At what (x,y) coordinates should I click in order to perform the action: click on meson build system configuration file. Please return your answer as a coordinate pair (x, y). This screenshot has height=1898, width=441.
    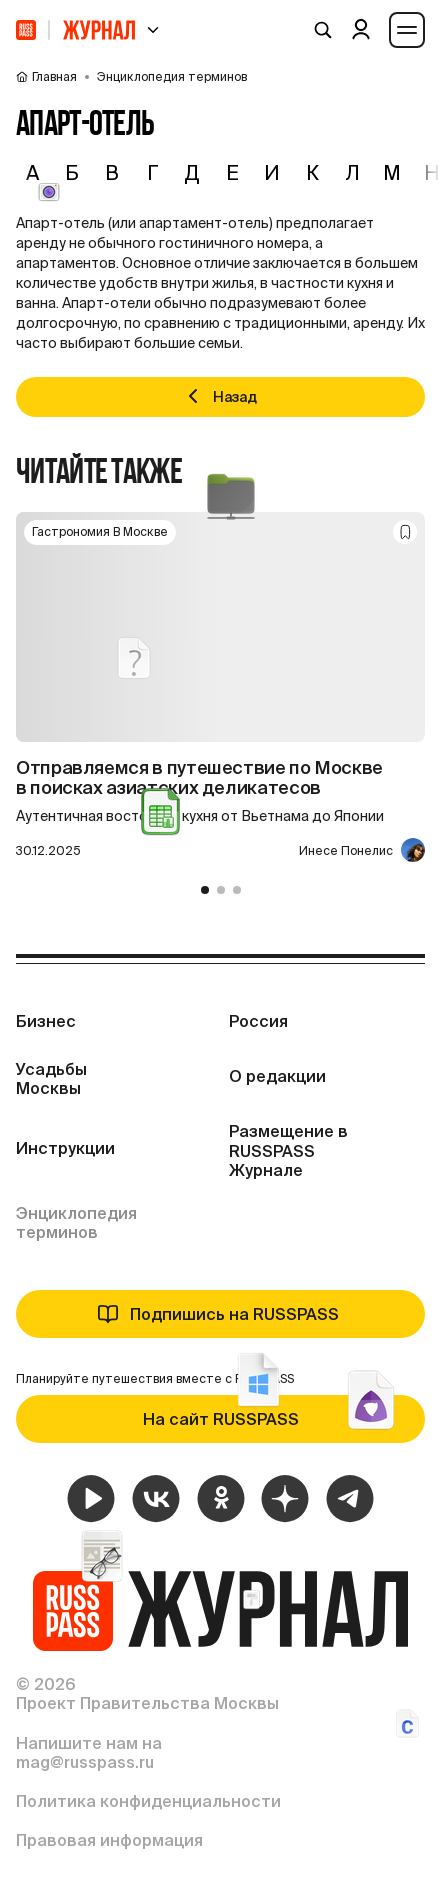
    Looking at the image, I should click on (371, 1400).